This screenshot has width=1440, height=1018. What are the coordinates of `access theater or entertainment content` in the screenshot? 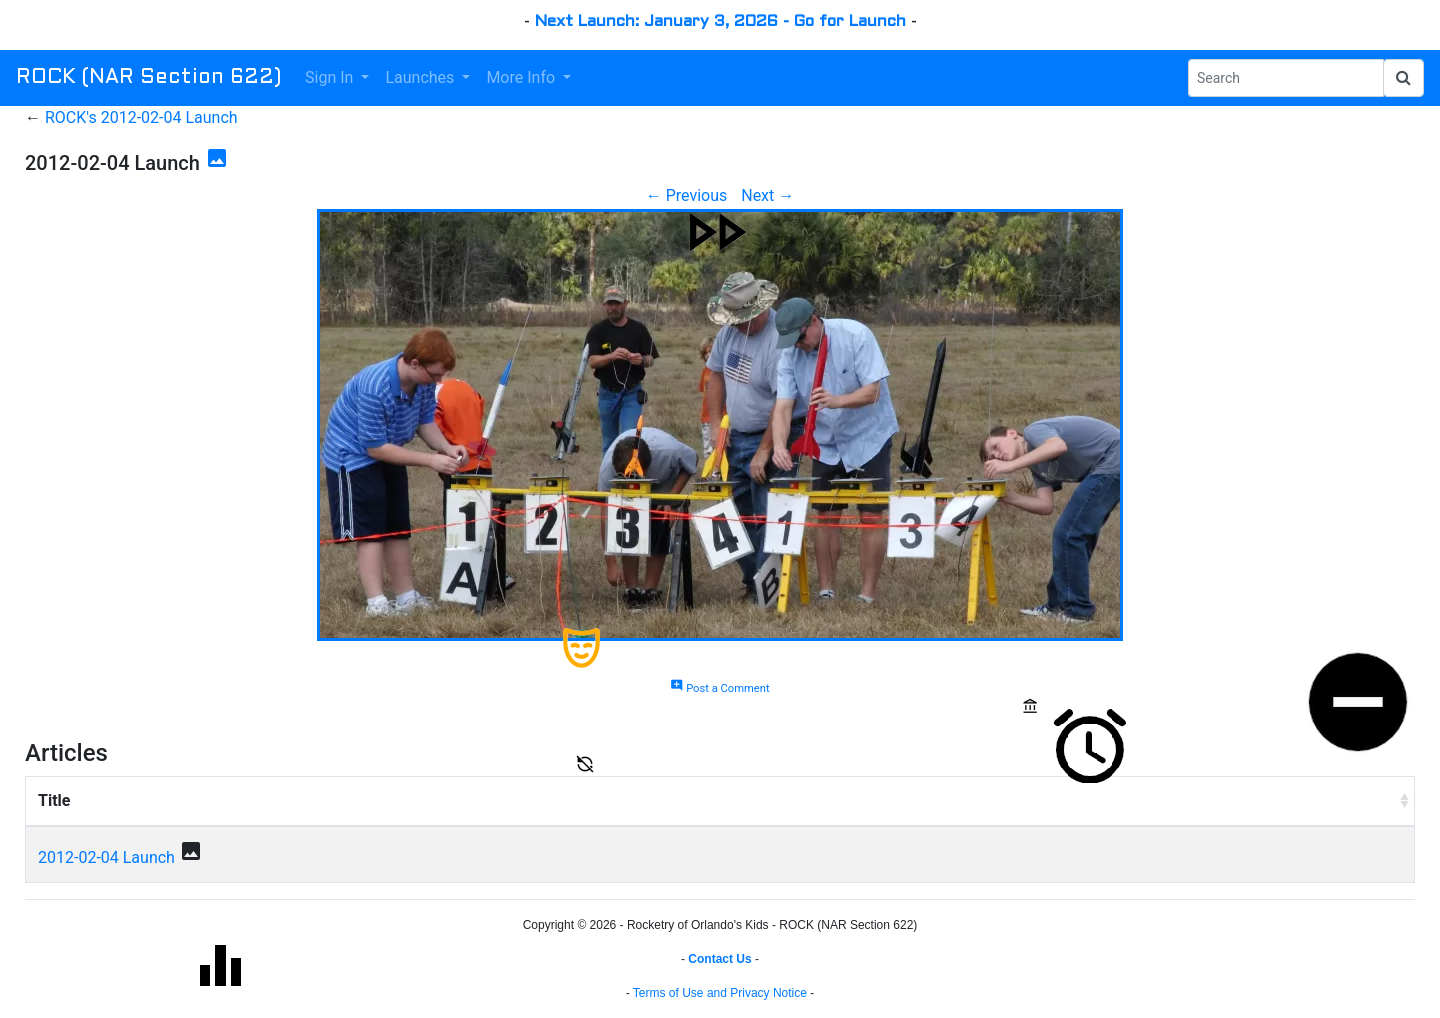 It's located at (581, 646).